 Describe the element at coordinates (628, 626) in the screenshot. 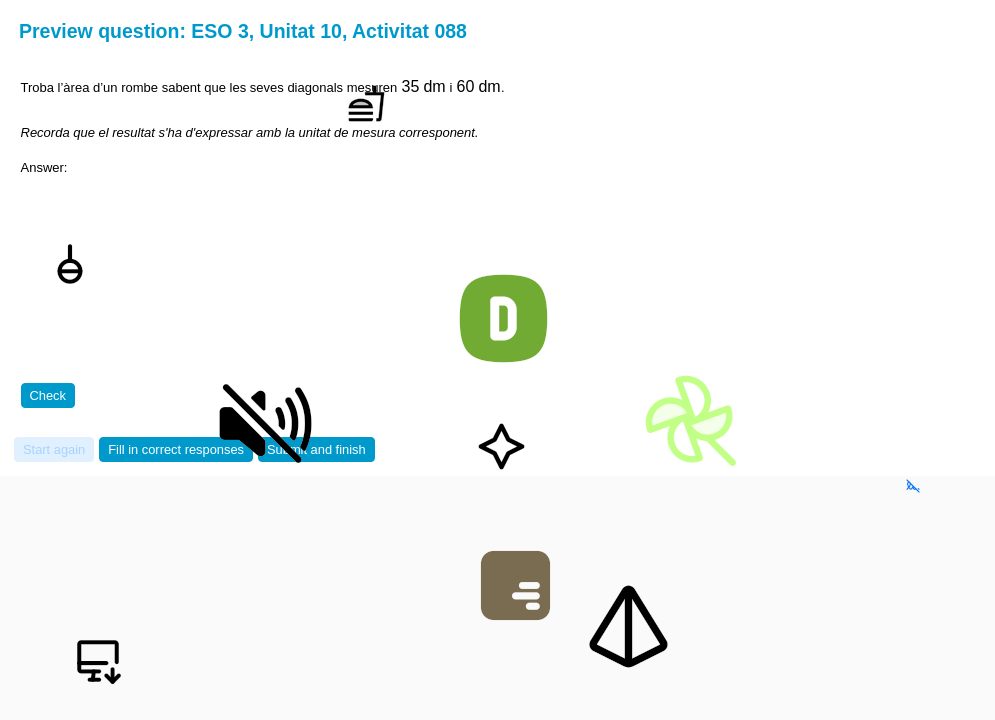

I see `view 3D model or object` at that location.